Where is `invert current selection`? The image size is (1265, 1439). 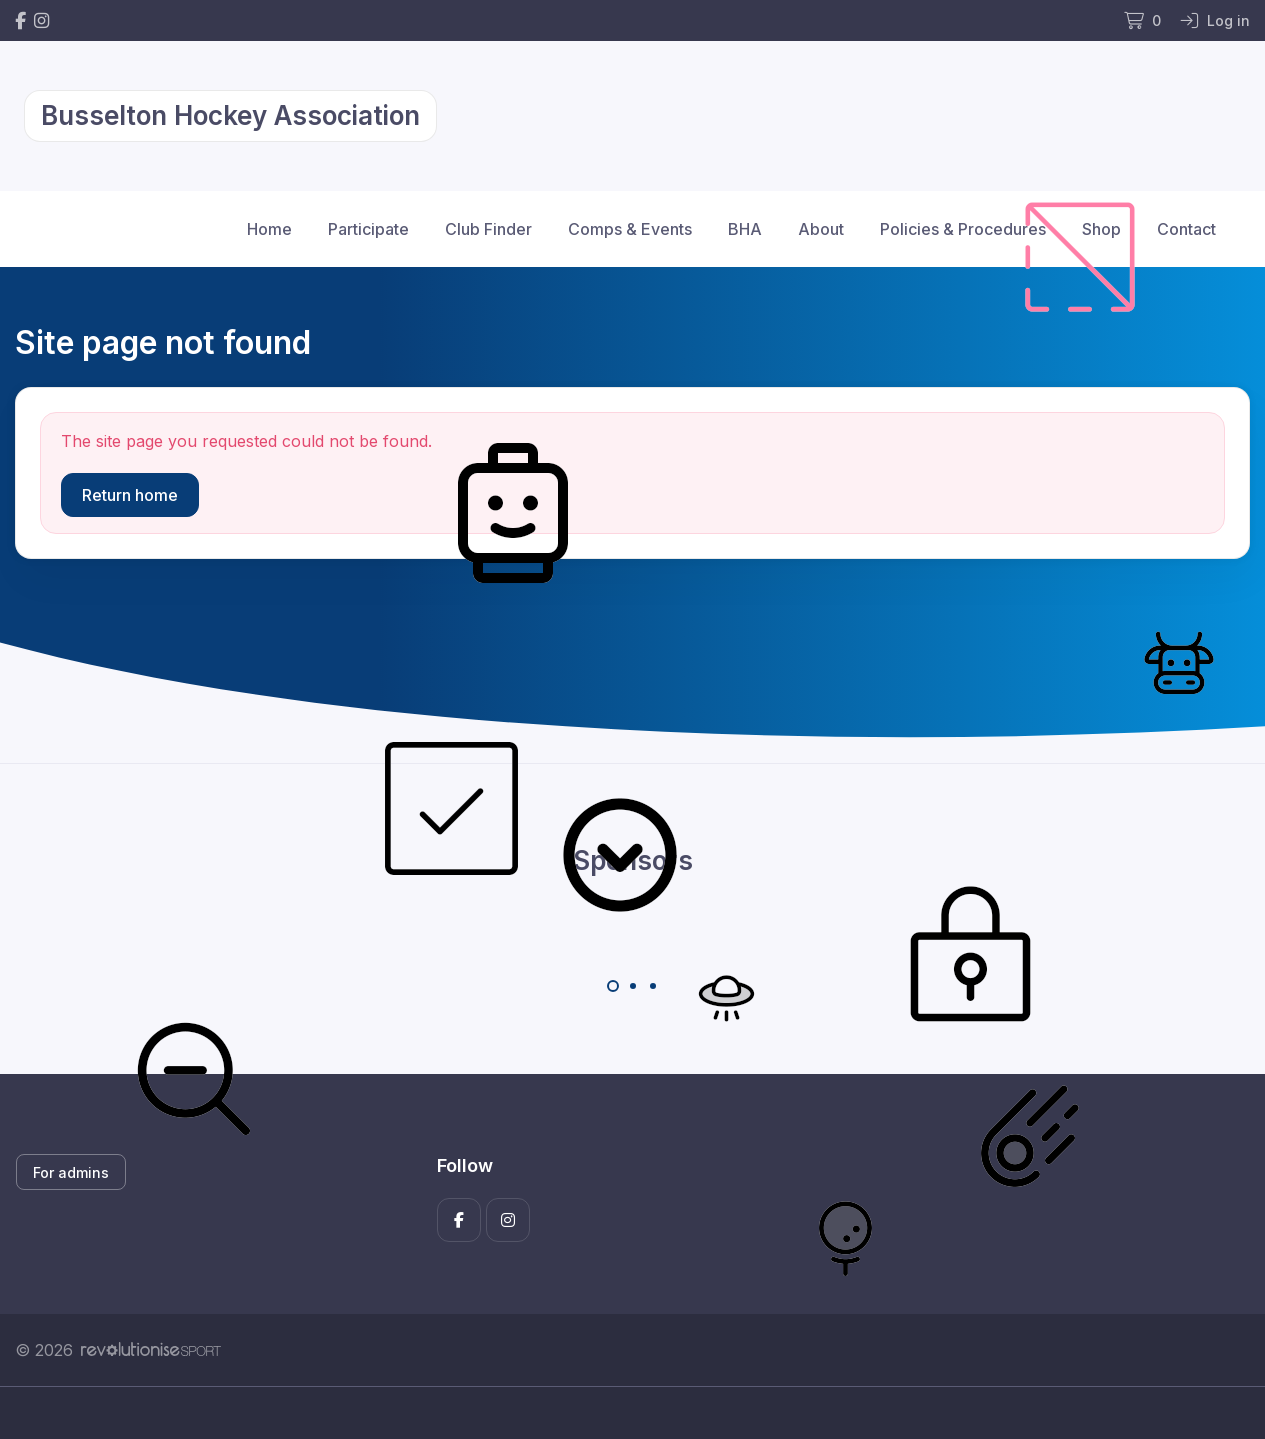 invert current selection is located at coordinates (1080, 257).